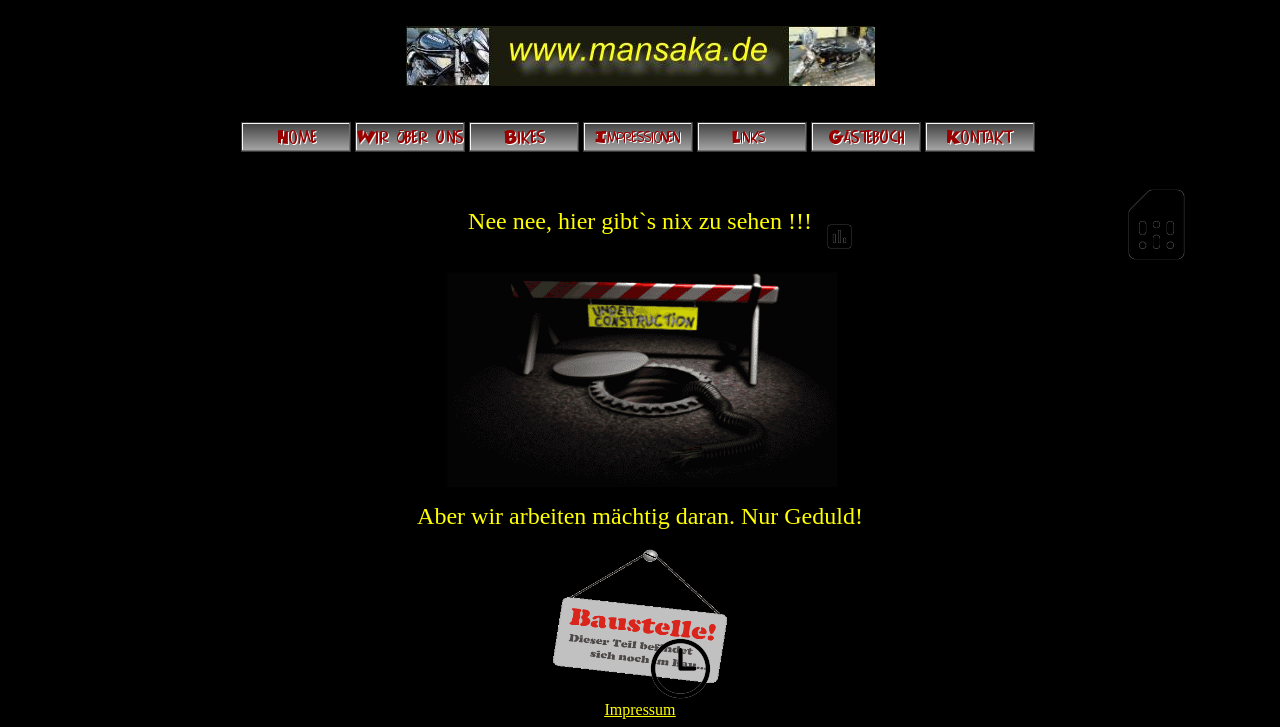  What do you see at coordinates (839, 236) in the screenshot?
I see `view poll results` at bounding box center [839, 236].